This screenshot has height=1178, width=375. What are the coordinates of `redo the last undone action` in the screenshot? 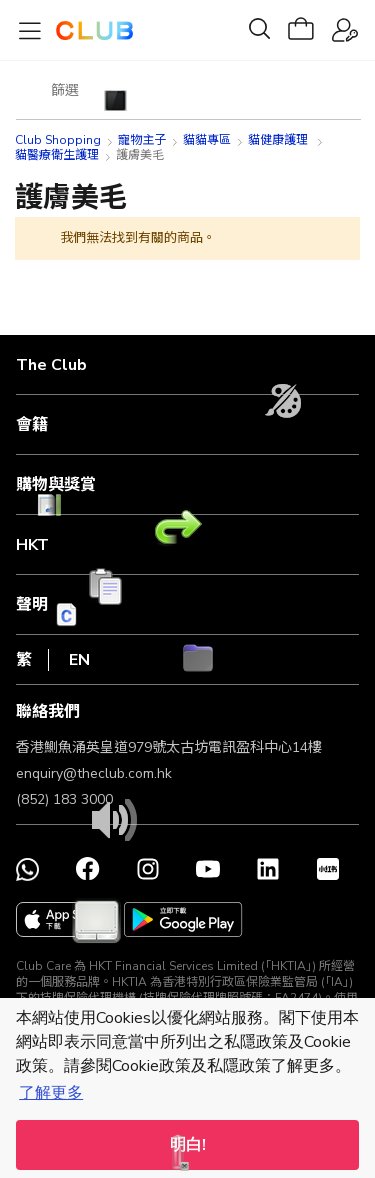 It's located at (178, 525).